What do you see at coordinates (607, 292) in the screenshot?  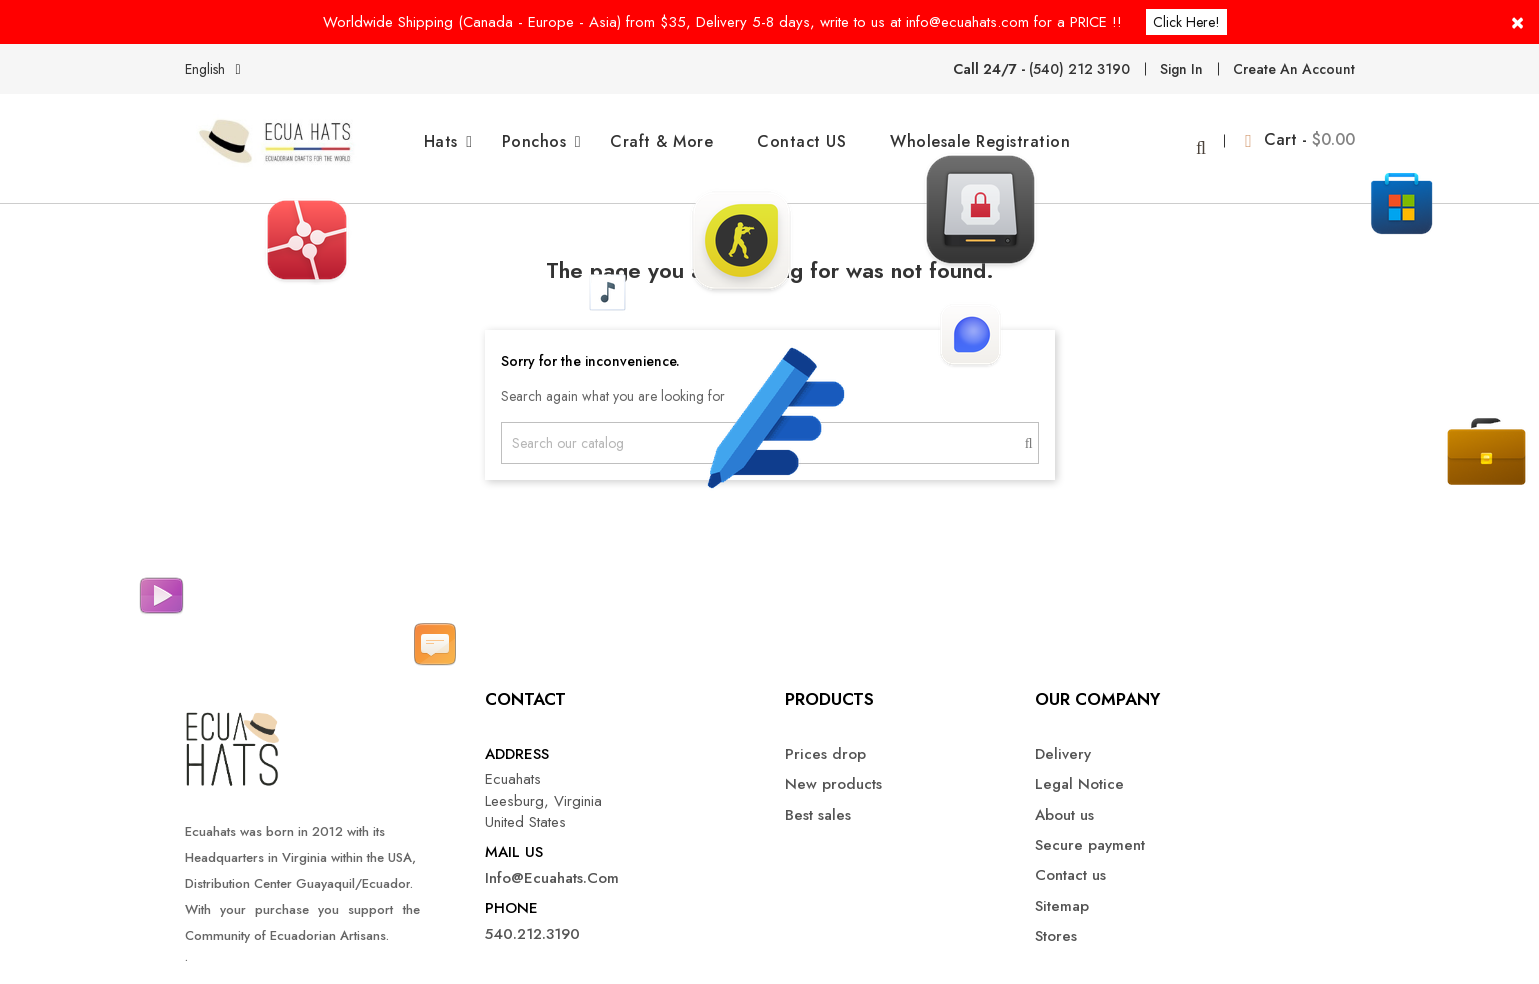 I see `indicates a music or audio file` at bounding box center [607, 292].